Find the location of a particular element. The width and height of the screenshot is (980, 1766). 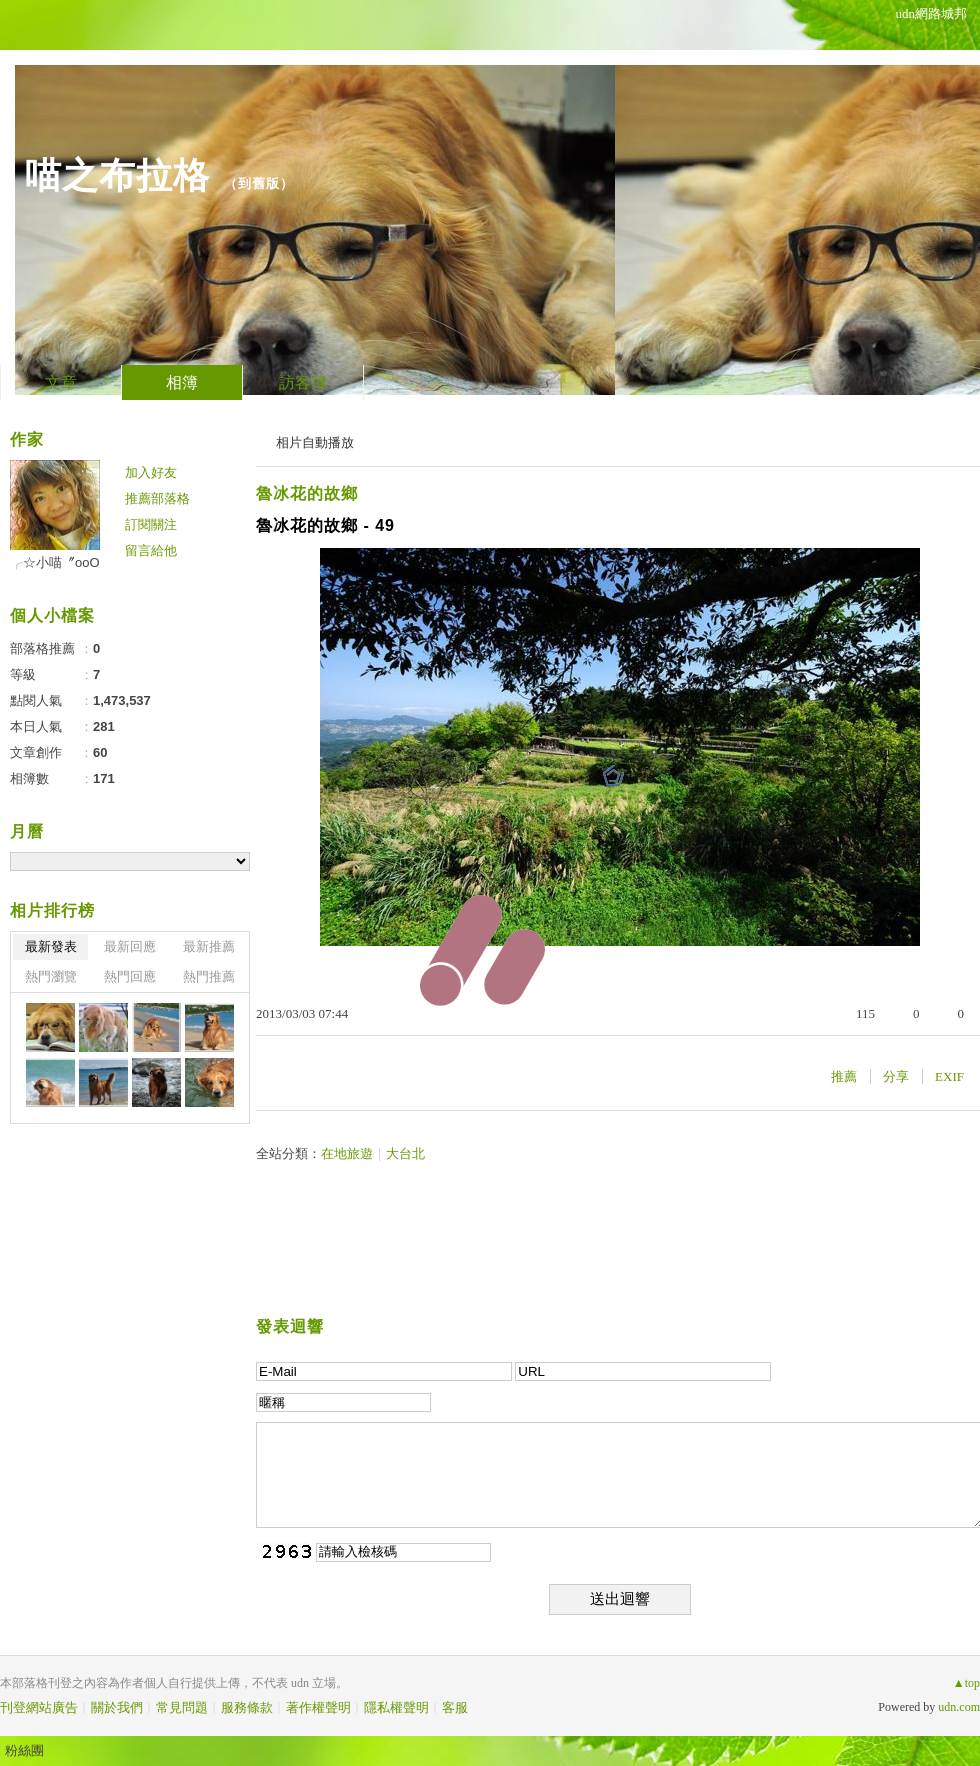

geode geometry dash mod loader logo is located at coordinates (613, 775).